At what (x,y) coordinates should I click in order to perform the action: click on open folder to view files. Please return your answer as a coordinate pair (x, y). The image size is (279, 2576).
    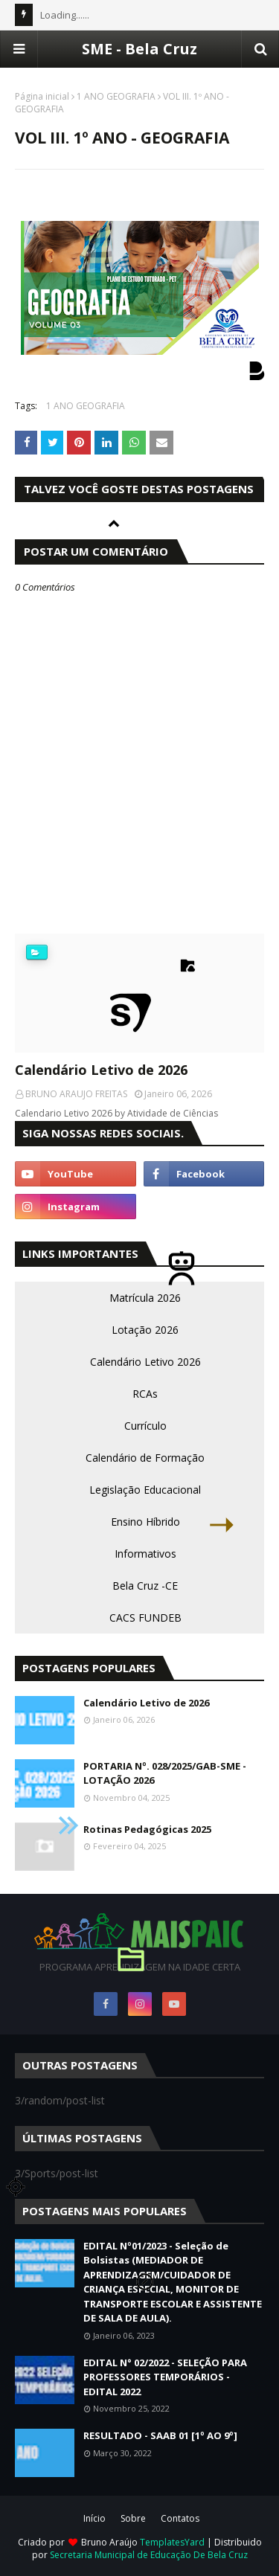
    Looking at the image, I should click on (131, 1959).